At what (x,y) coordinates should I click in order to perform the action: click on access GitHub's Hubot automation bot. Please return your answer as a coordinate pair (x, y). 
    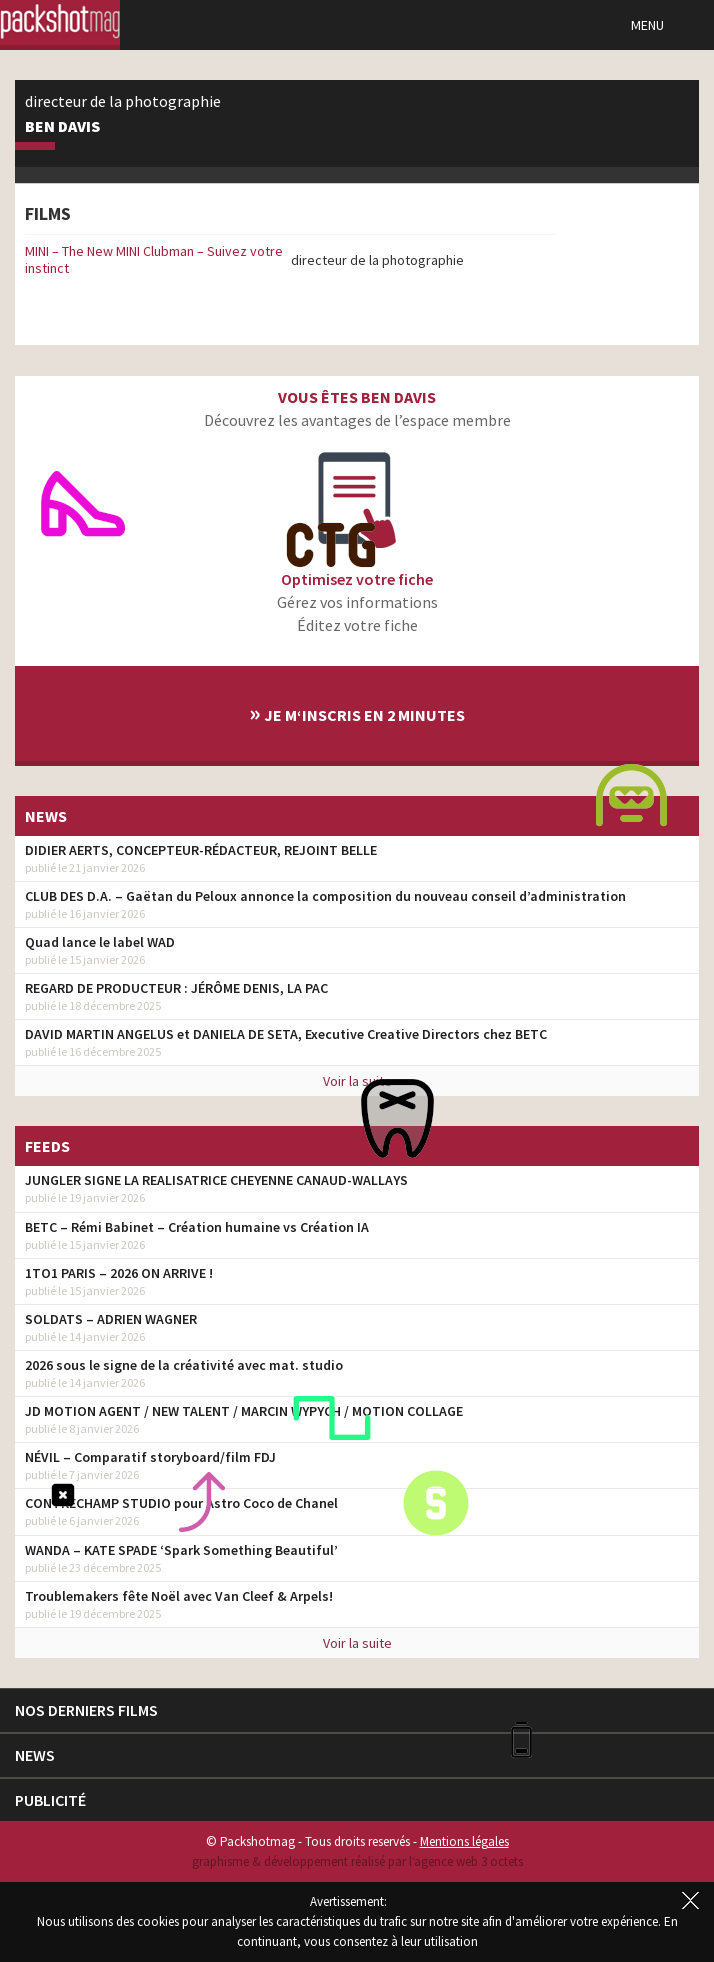
    Looking at the image, I should click on (631, 799).